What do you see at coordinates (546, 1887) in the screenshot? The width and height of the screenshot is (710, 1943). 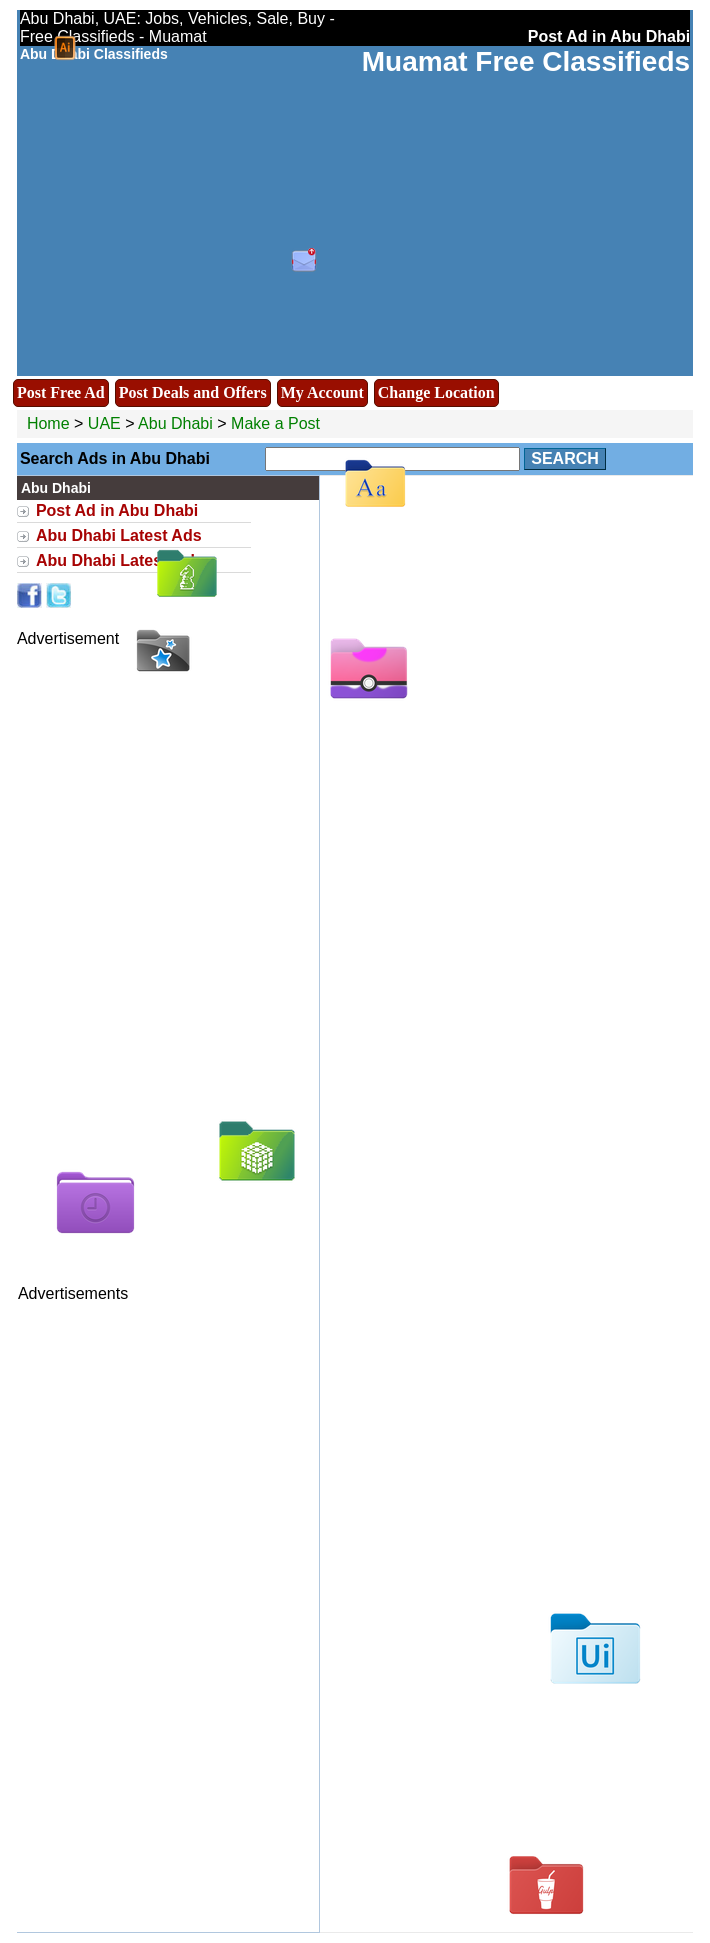 I see `open gulp project folder` at bounding box center [546, 1887].